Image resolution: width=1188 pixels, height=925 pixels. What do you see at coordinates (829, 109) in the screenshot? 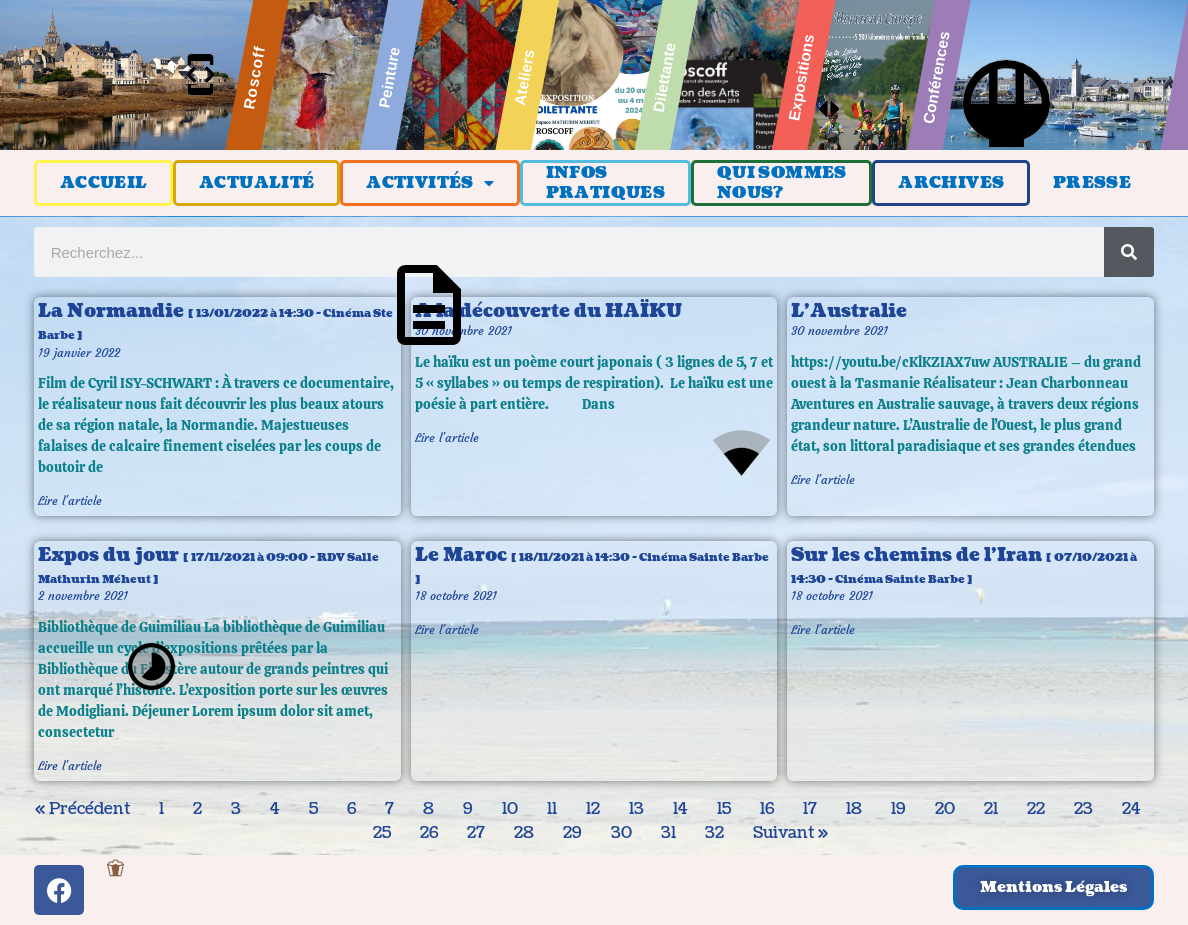
I see `adjust horizontal spacing or position` at bounding box center [829, 109].